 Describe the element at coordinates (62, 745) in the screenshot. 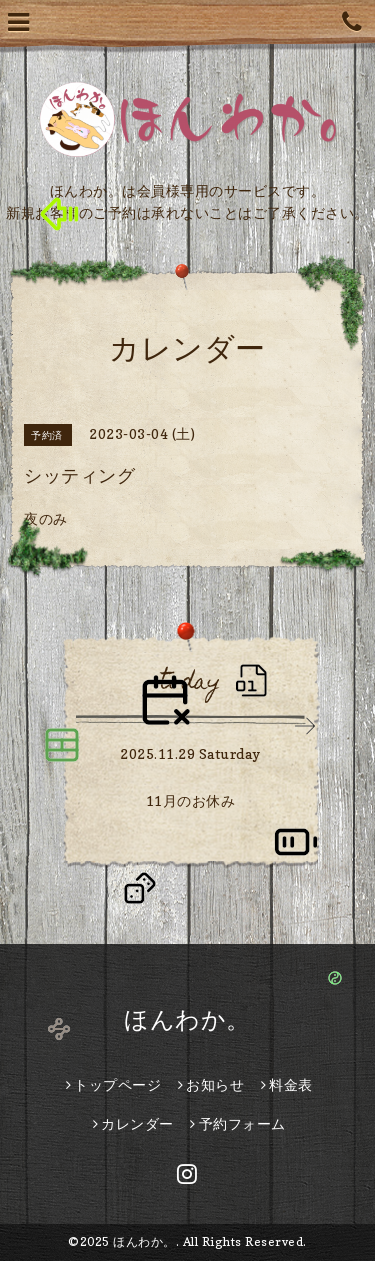

I see `split table cells` at that location.